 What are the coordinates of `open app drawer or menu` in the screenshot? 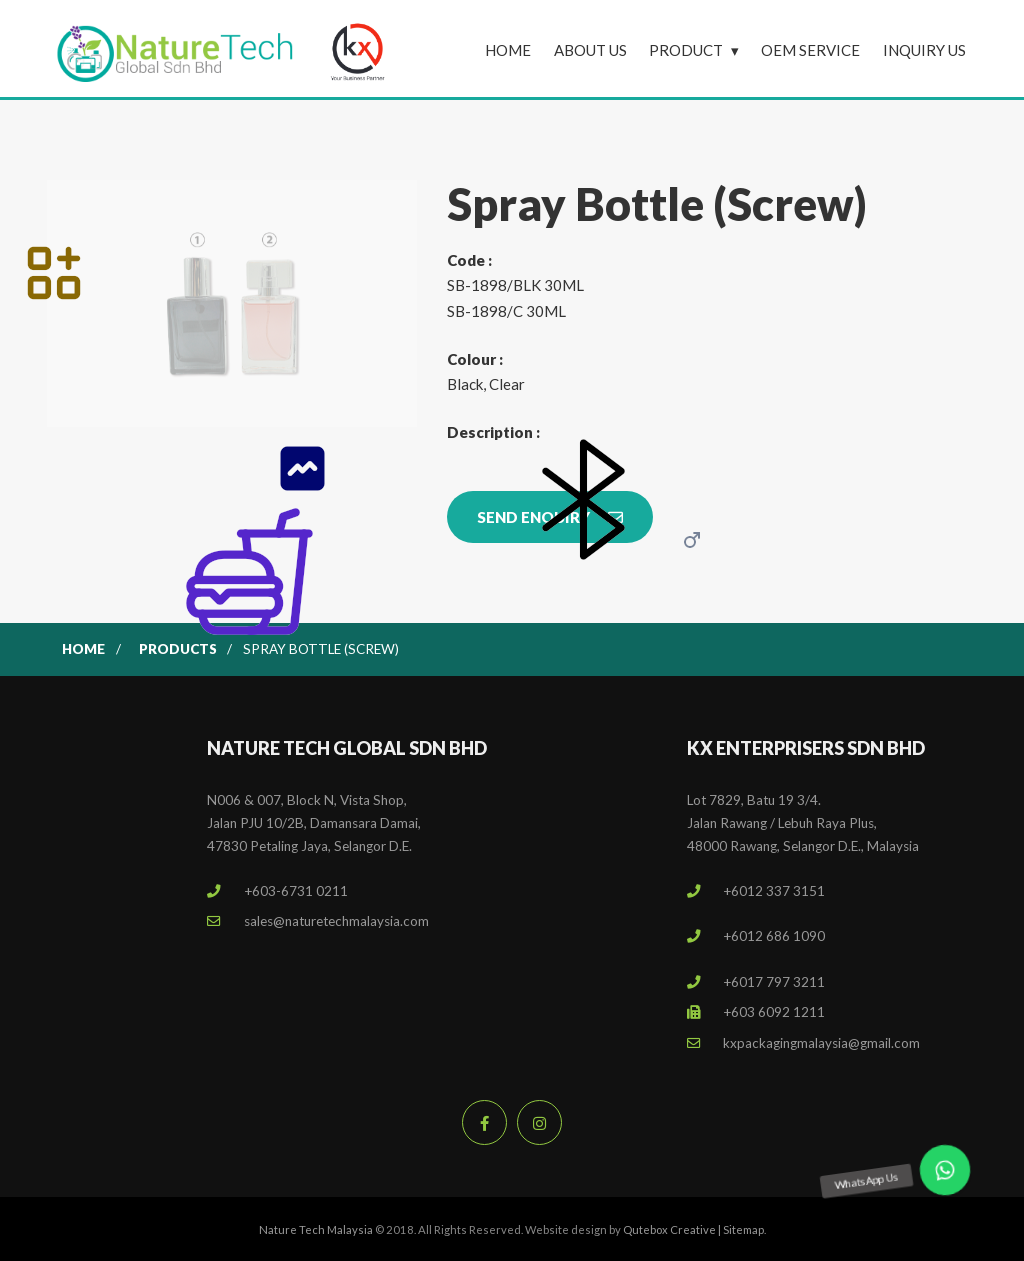 It's located at (54, 273).